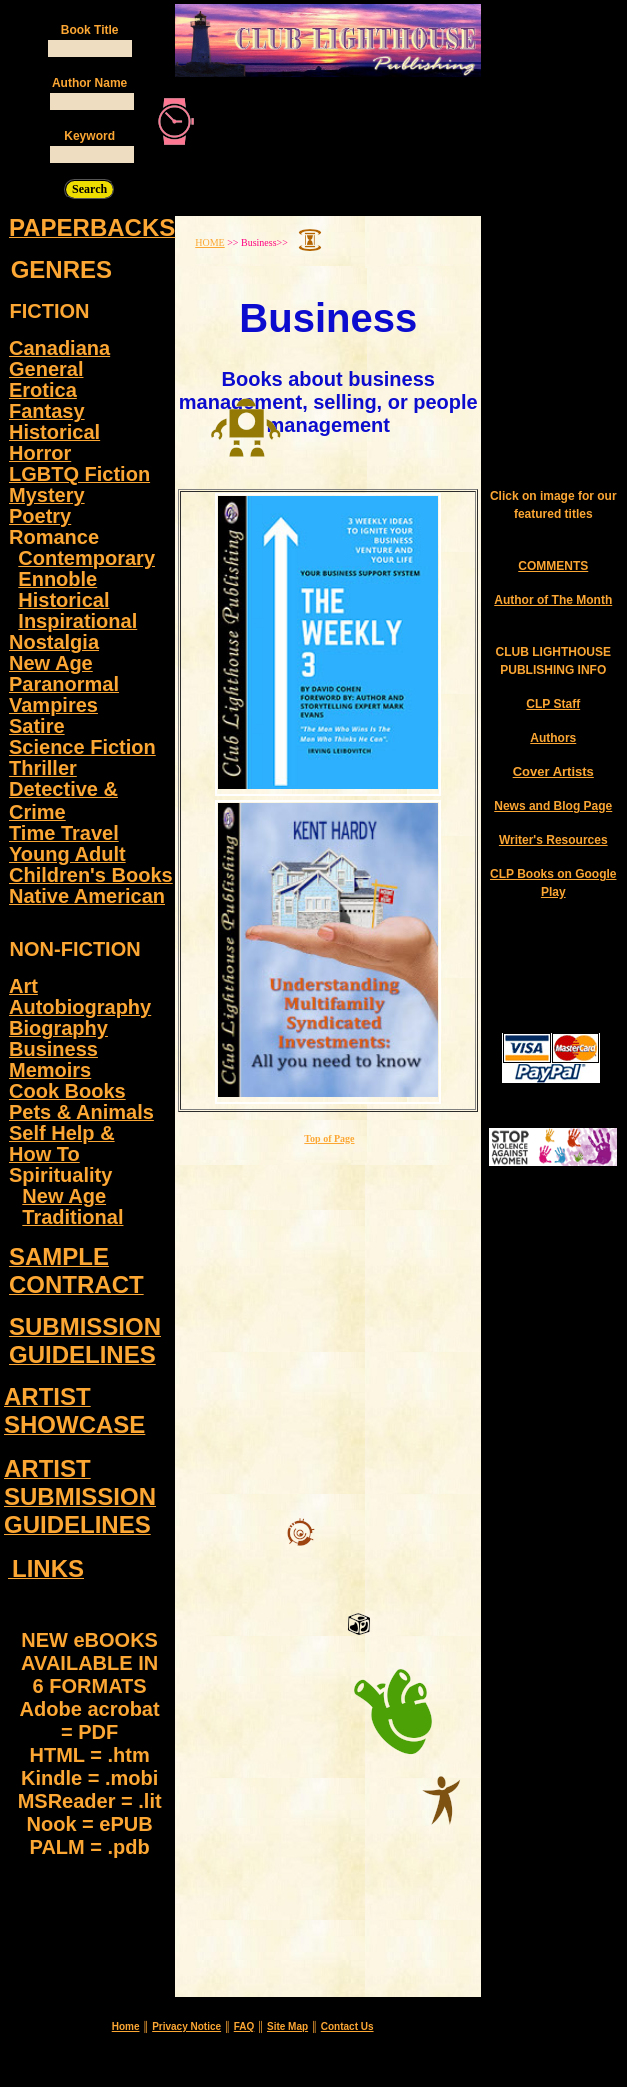  What do you see at coordinates (359, 1624) in the screenshot?
I see `indicates a frozen or cooling effect in gameplay` at bounding box center [359, 1624].